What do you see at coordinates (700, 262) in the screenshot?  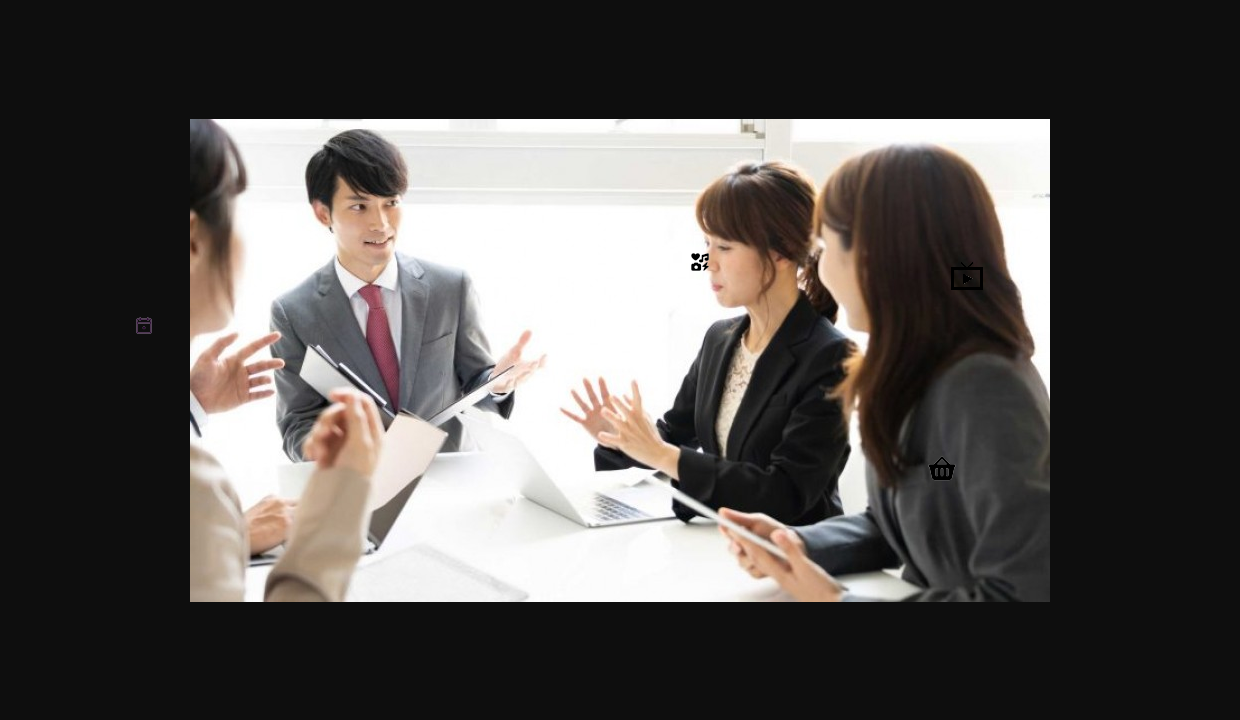 I see `access media and creative tools` at bounding box center [700, 262].